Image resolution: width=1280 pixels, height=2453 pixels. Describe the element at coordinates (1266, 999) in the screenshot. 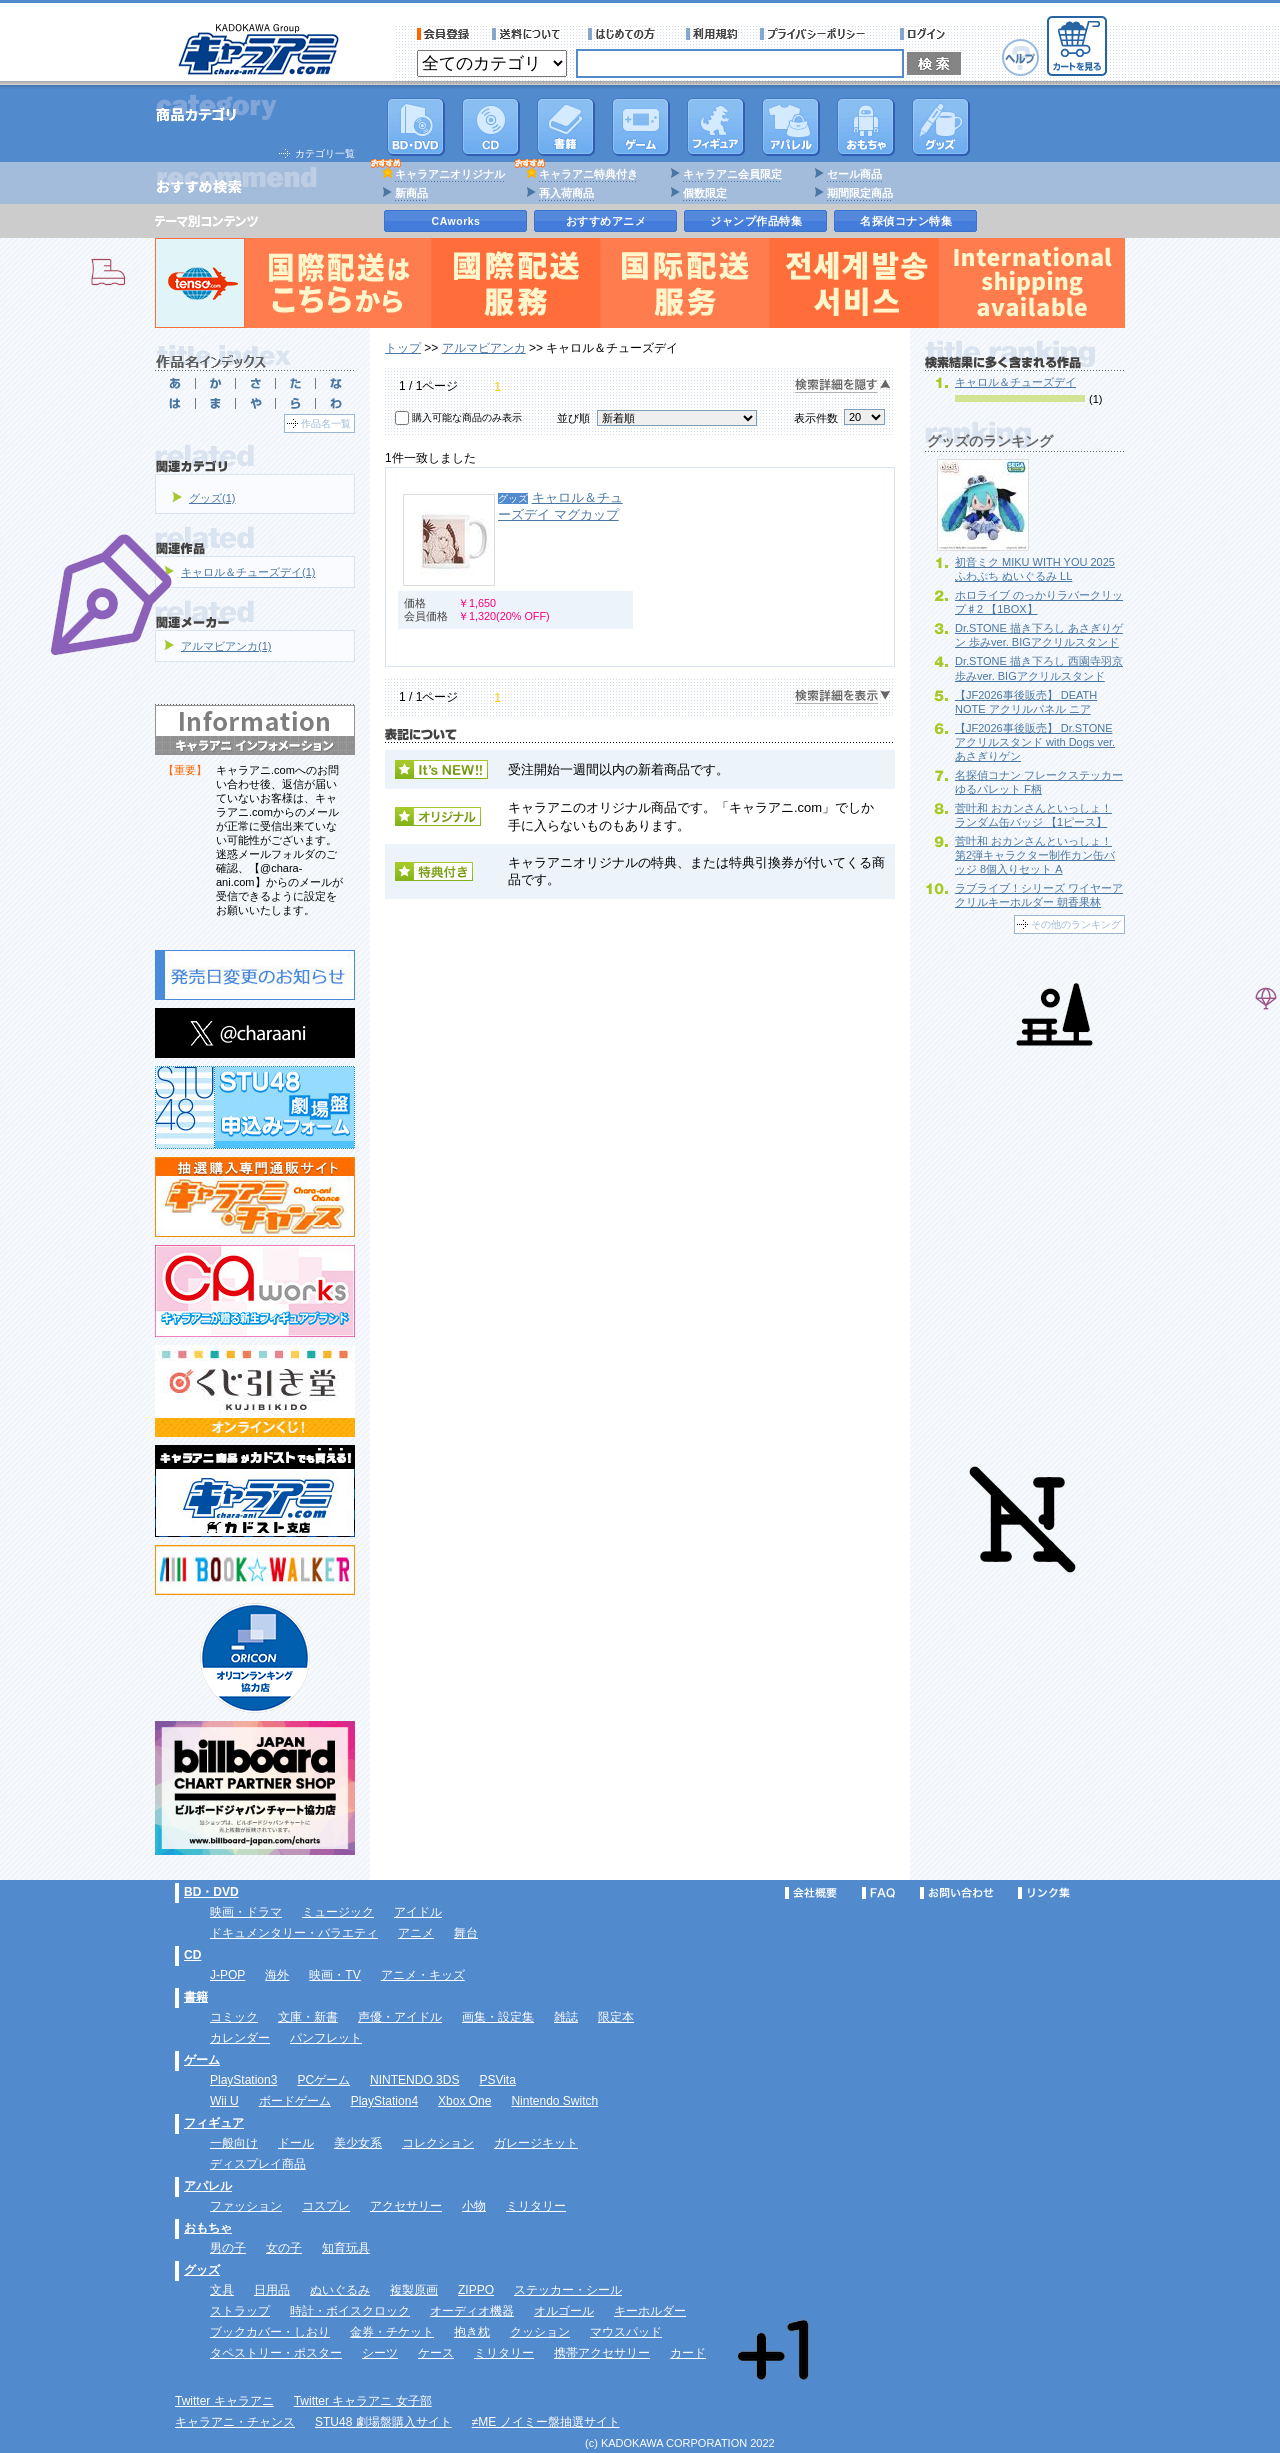

I see `access emergency or backup options` at that location.